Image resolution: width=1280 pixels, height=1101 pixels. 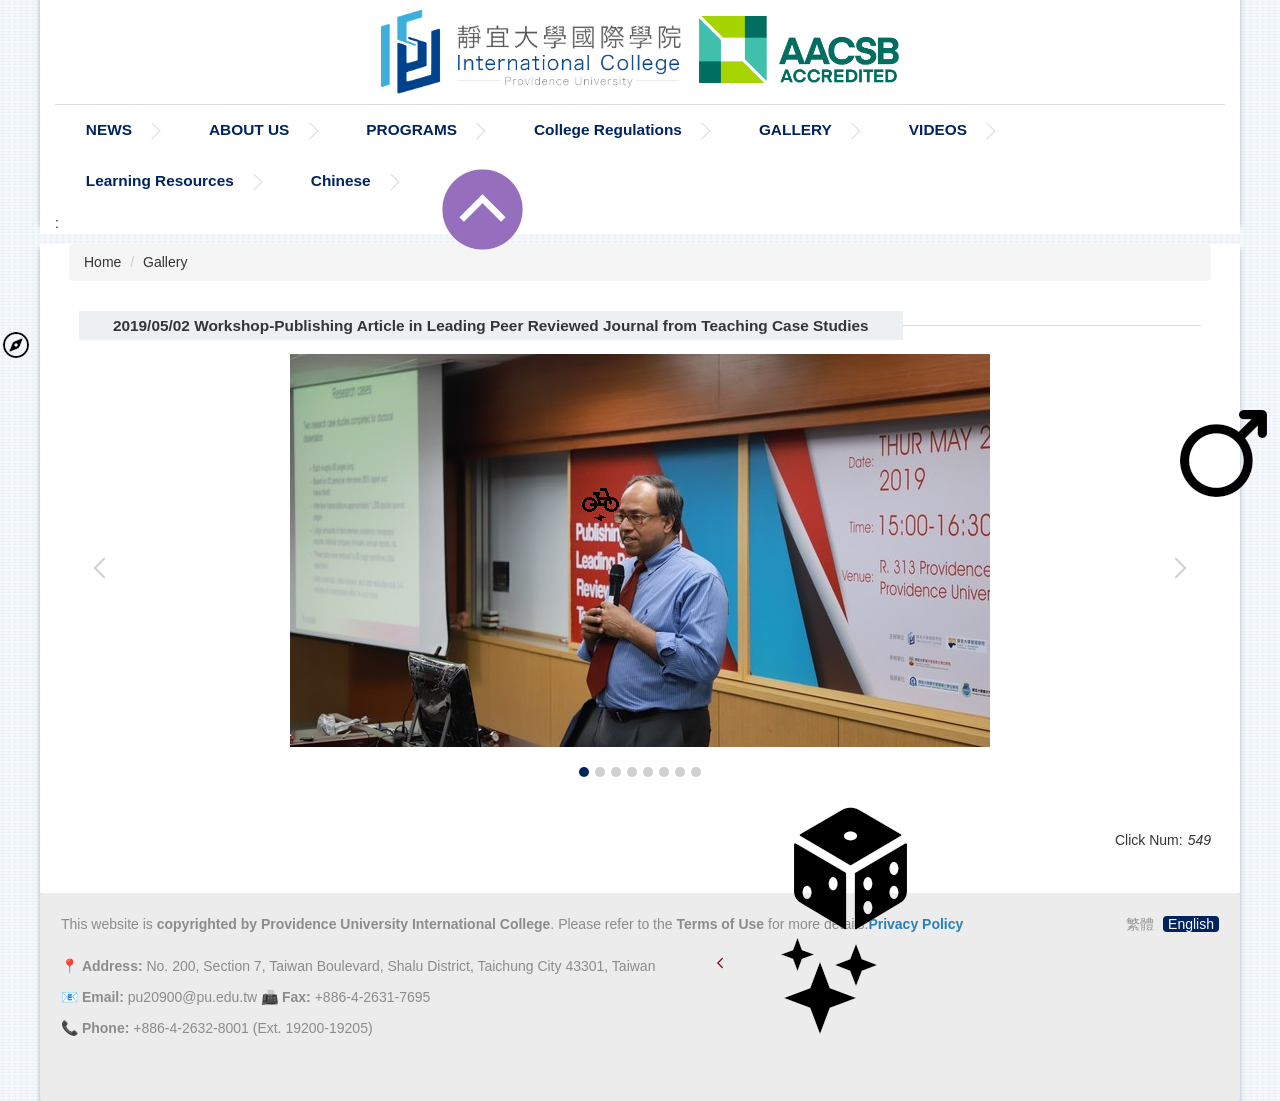 What do you see at coordinates (829, 986) in the screenshot?
I see `indicates AI-generated or enhanced content` at bounding box center [829, 986].